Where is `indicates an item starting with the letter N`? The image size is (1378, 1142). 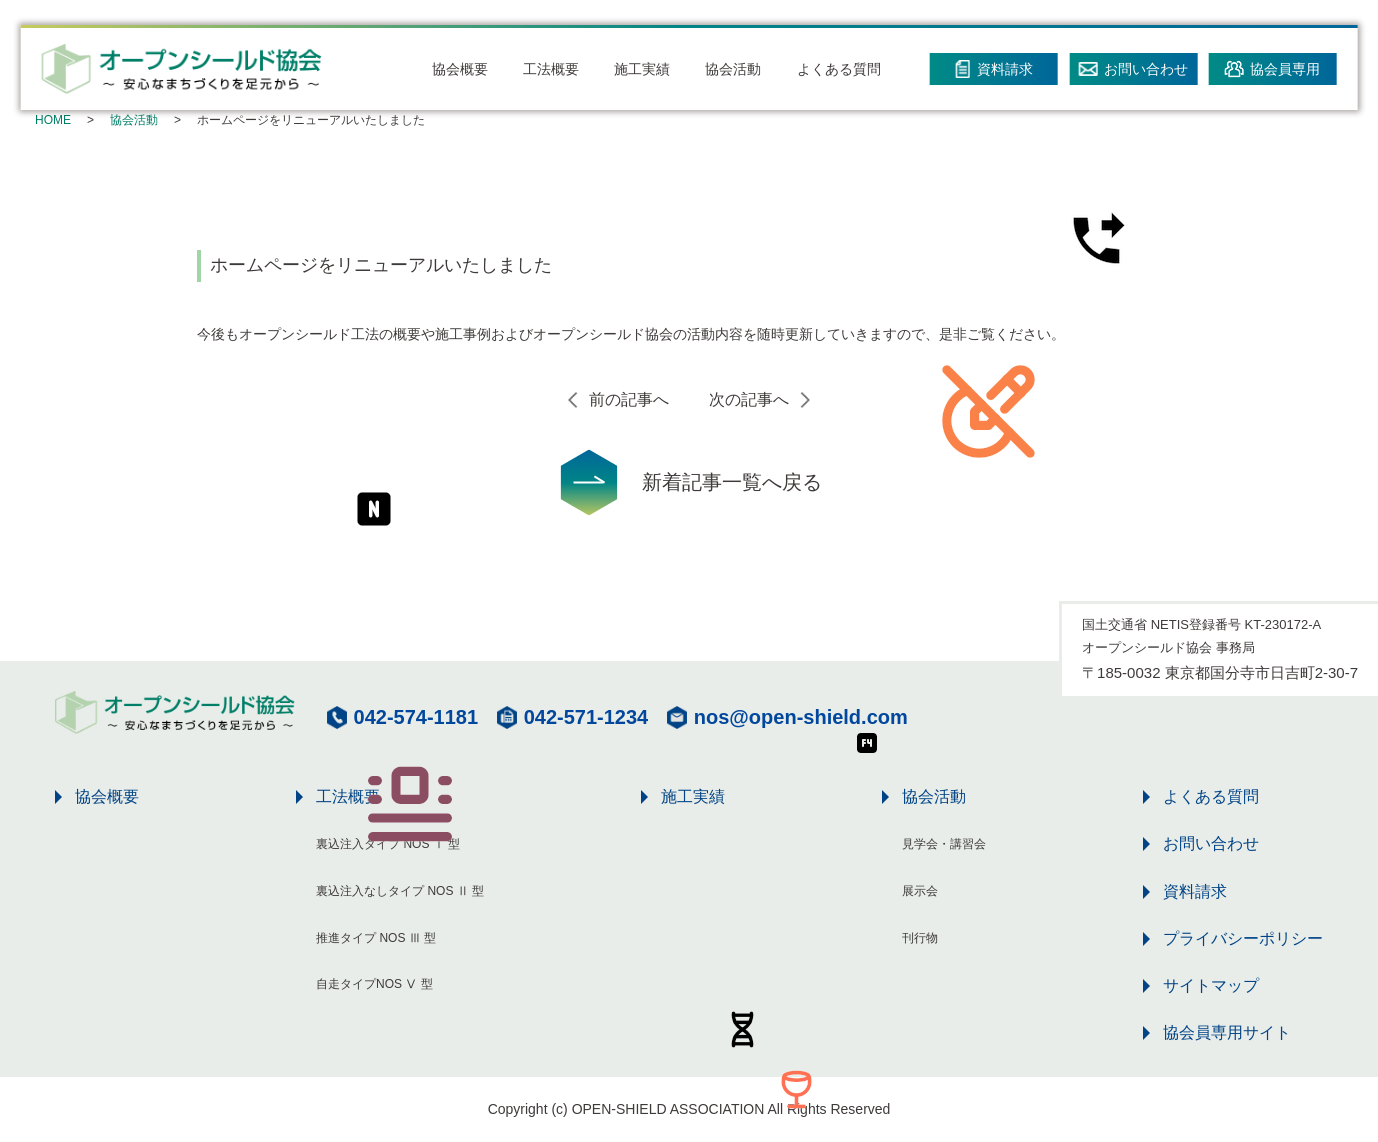 indicates an item starting with the letter N is located at coordinates (374, 509).